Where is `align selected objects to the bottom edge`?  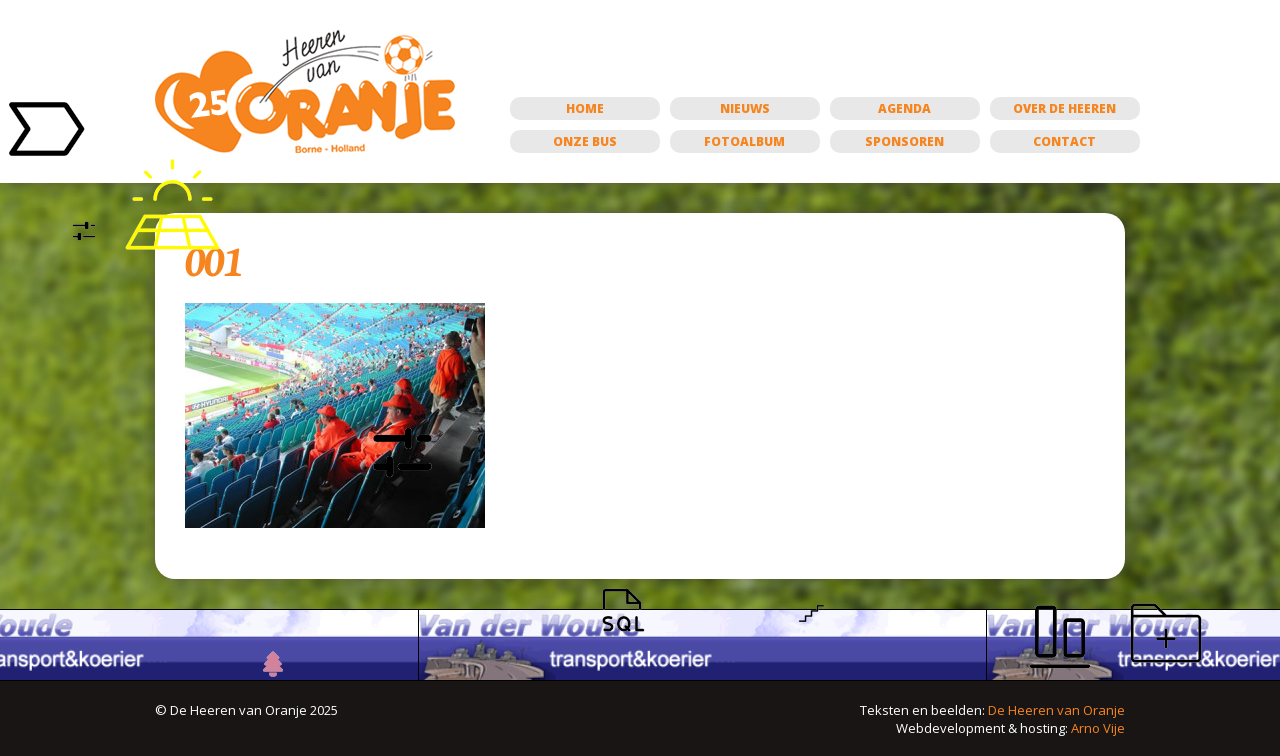
align selected objects to the bottom edge is located at coordinates (1060, 638).